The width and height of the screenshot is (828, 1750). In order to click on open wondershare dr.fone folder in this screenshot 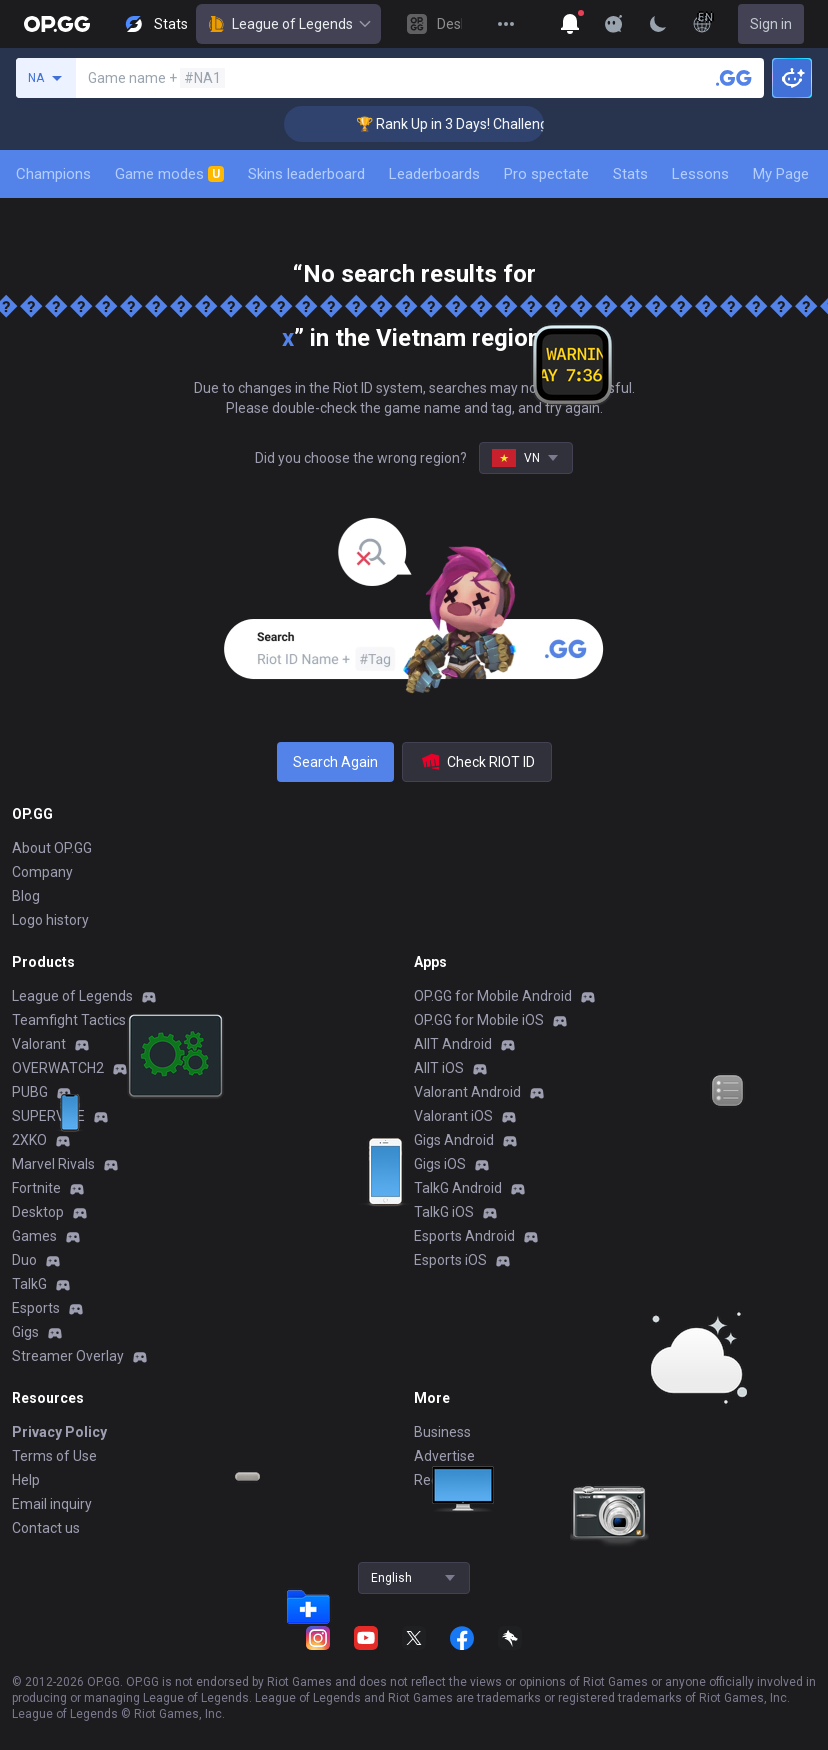, I will do `click(308, 1608)`.